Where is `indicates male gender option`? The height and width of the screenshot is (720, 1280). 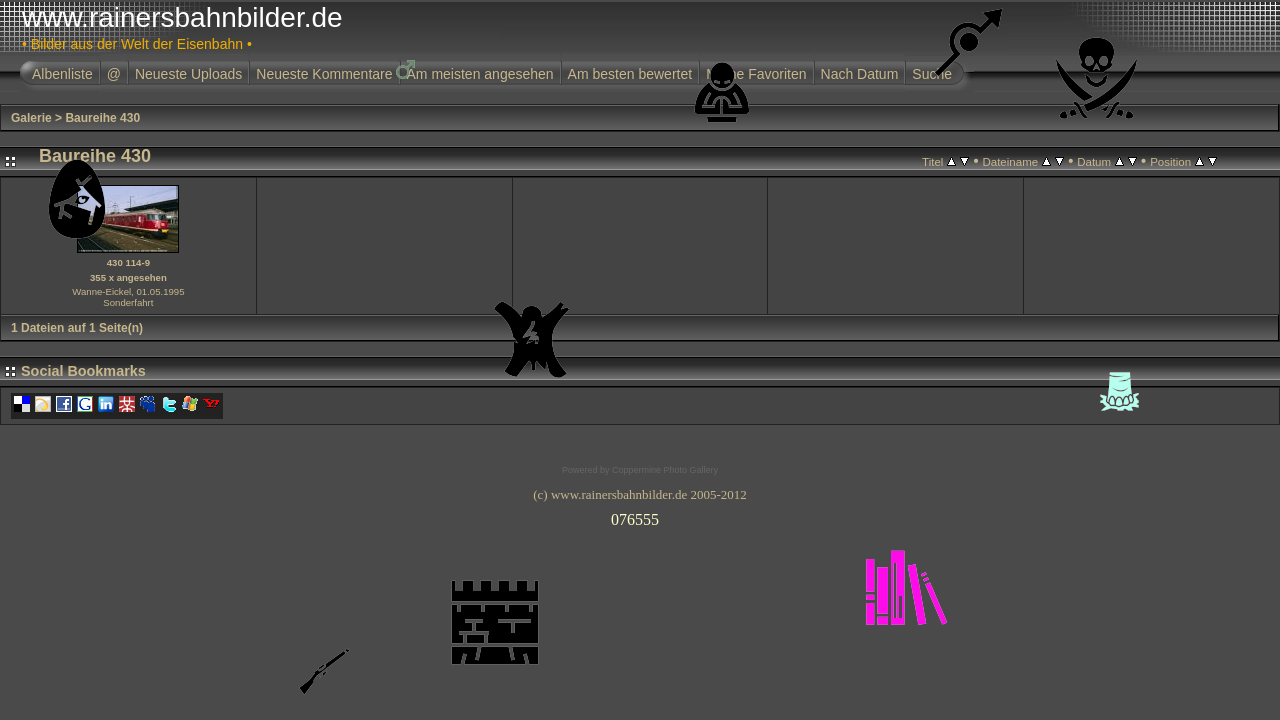 indicates male gender option is located at coordinates (405, 69).